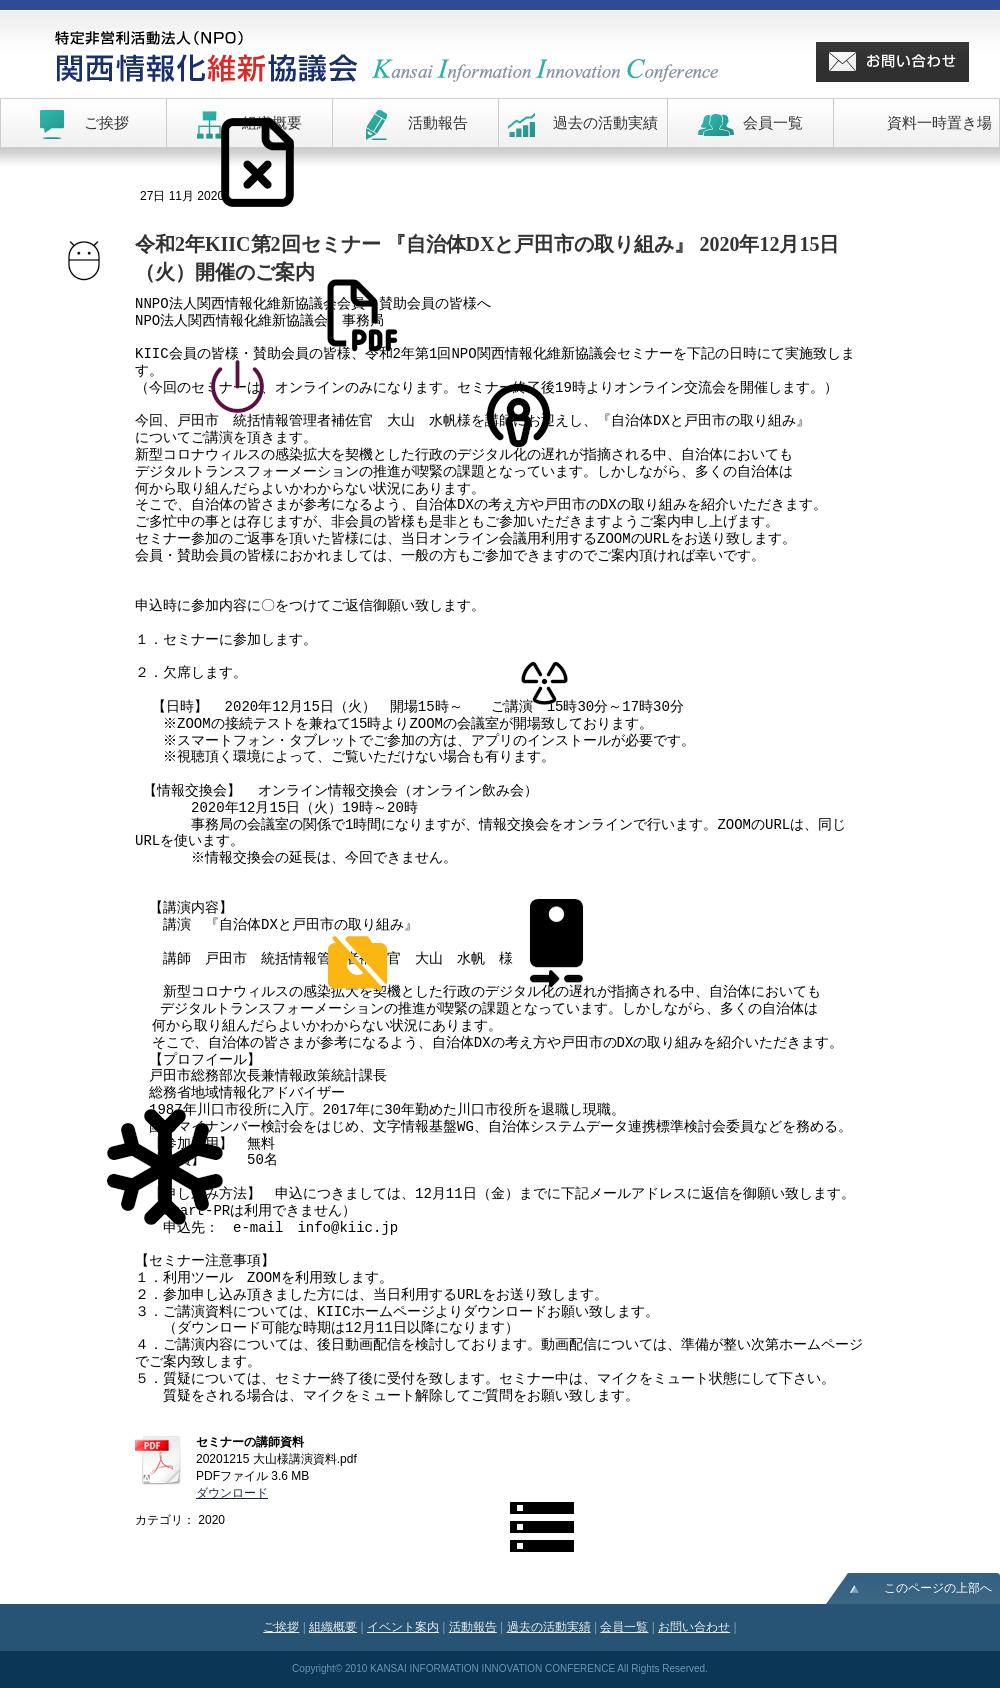 The width and height of the screenshot is (1000, 1688). Describe the element at coordinates (237, 386) in the screenshot. I see `turn device on or off` at that location.